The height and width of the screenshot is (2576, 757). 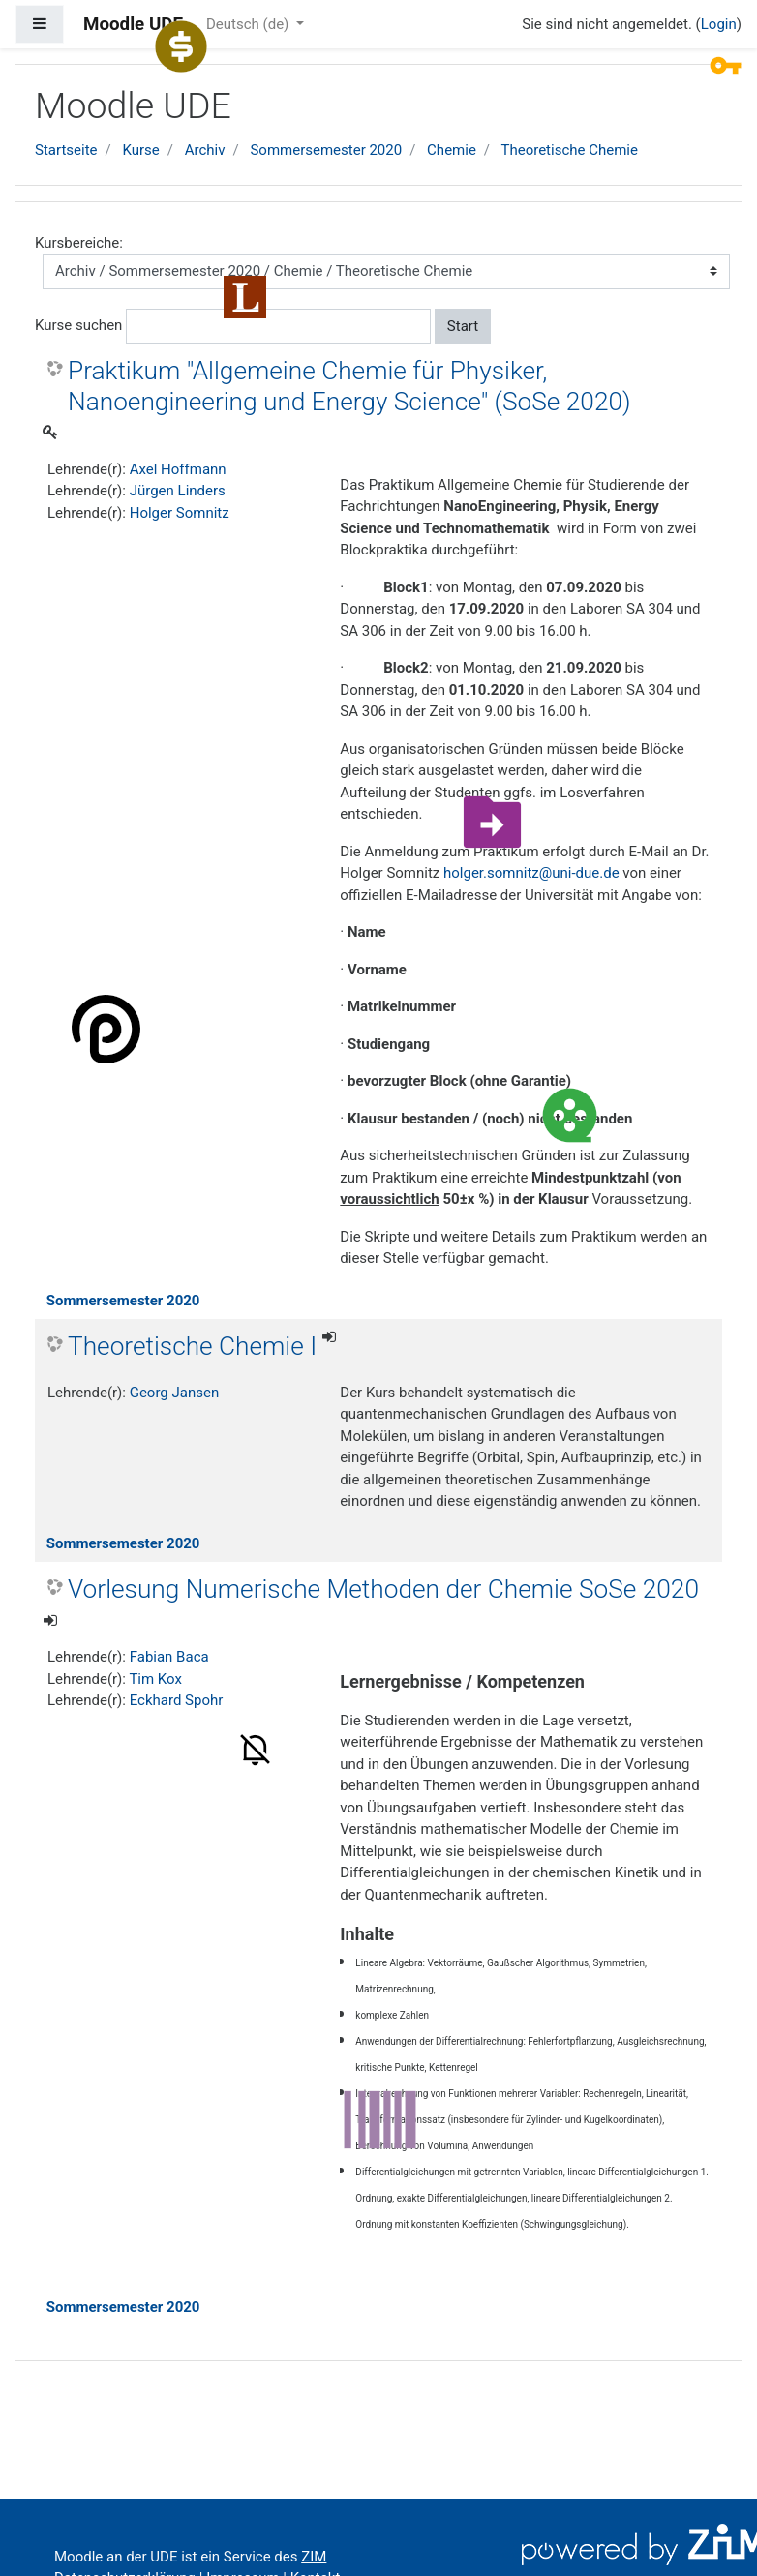 What do you see at coordinates (492, 822) in the screenshot?
I see `move files to another folder` at bounding box center [492, 822].